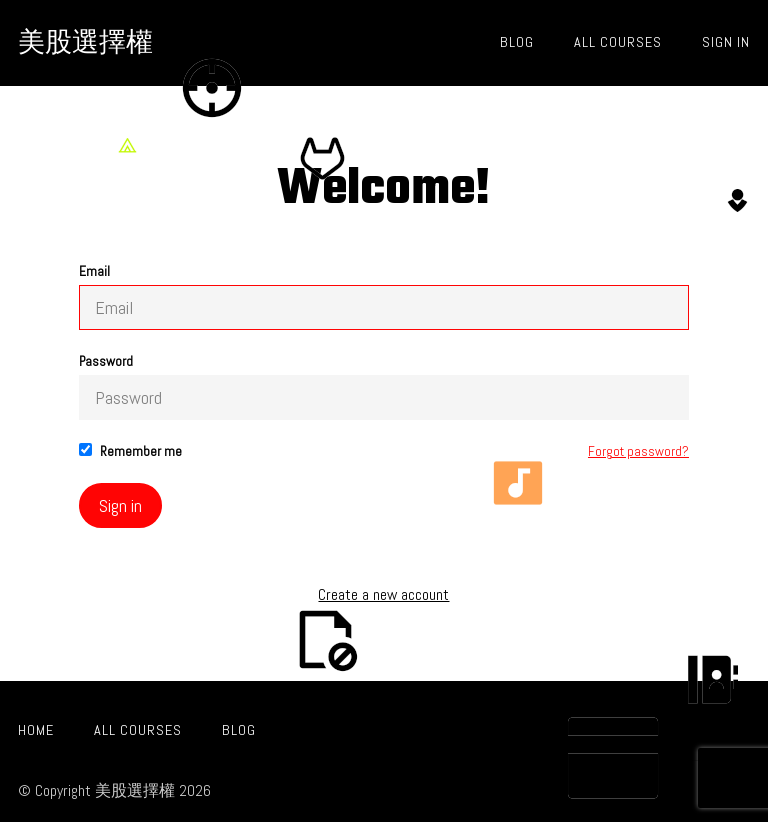 This screenshot has height=822, width=768. What do you see at coordinates (737, 200) in the screenshot?
I see `opsgenie incident management platform logo` at bounding box center [737, 200].